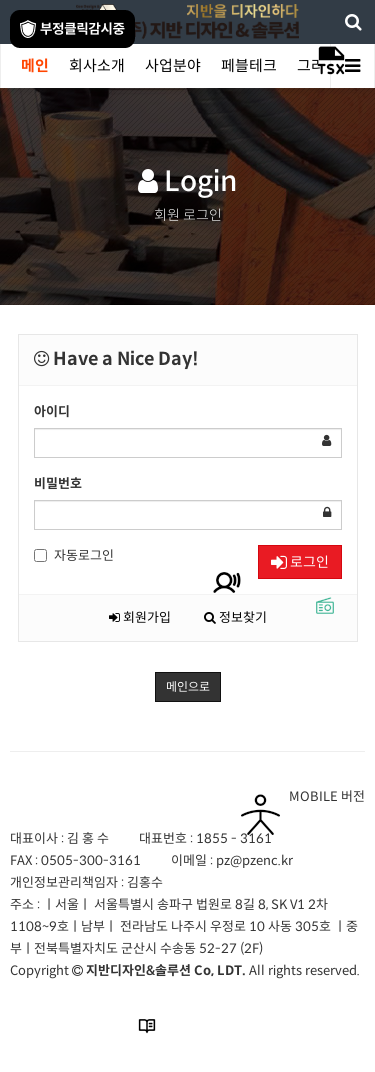 The width and height of the screenshot is (375, 1072). I want to click on open reading mode or e-reader, so click(147, 1025).